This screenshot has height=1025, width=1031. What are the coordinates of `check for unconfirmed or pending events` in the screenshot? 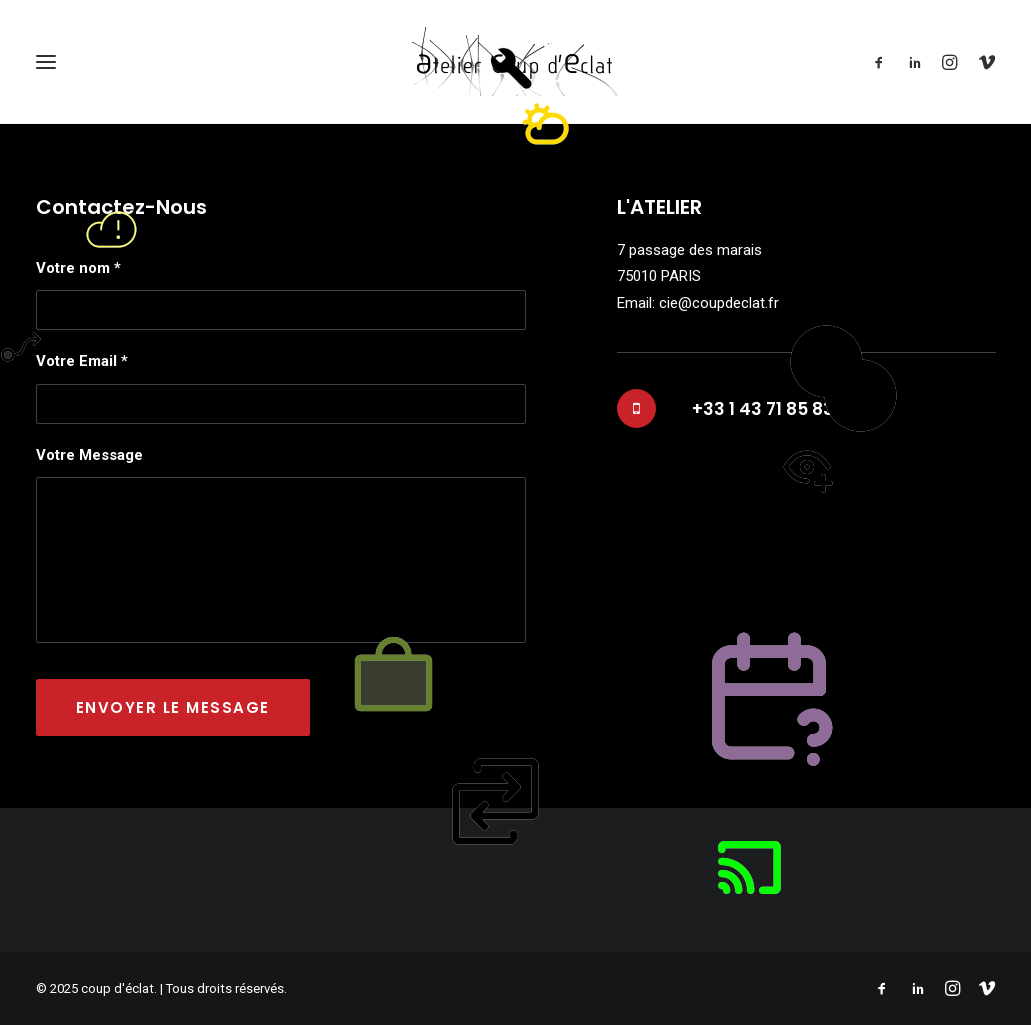 It's located at (769, 696).